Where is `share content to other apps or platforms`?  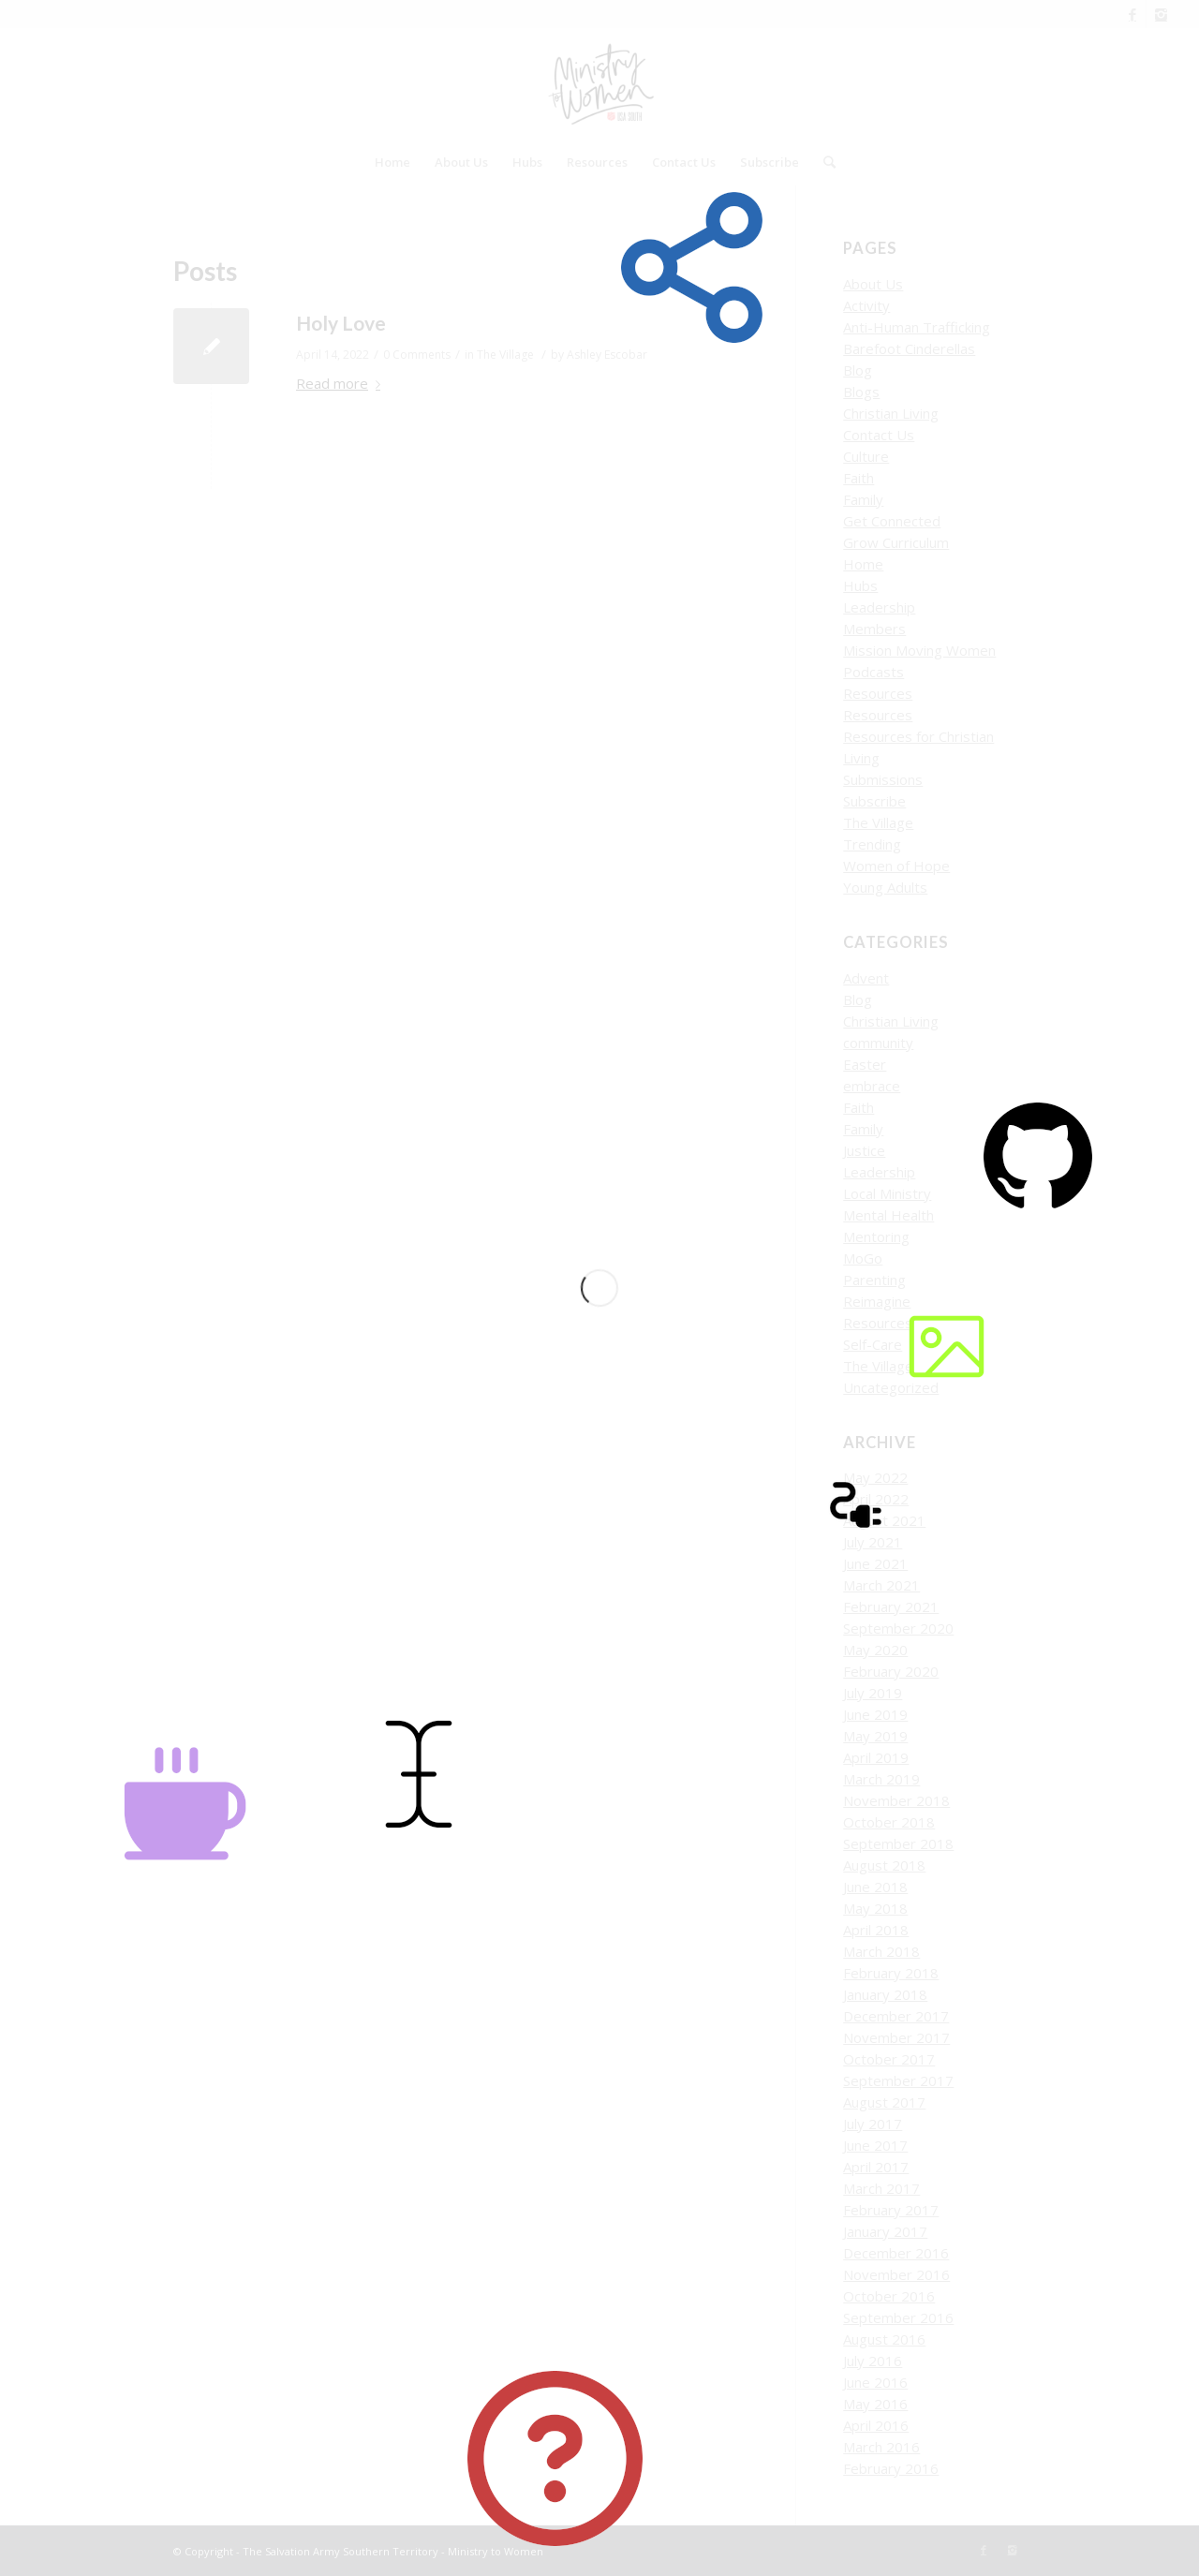 share content to other apps or platforms is located at coordinates (696, 267).